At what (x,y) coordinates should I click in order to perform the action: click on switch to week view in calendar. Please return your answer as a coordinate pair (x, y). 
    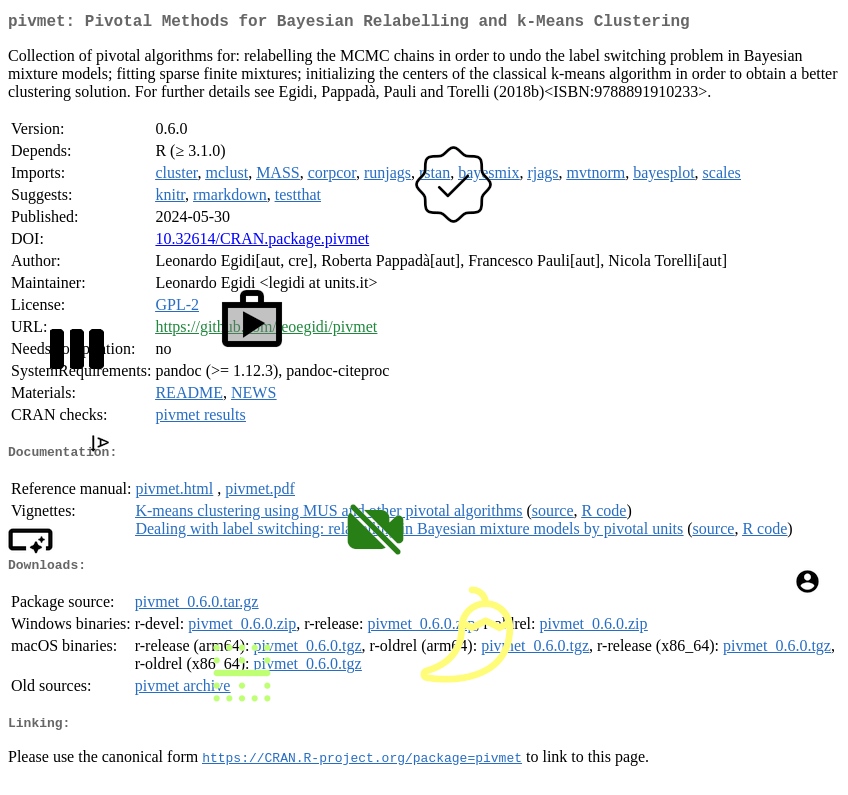
    Looking at the image, I should click on (78, 349).